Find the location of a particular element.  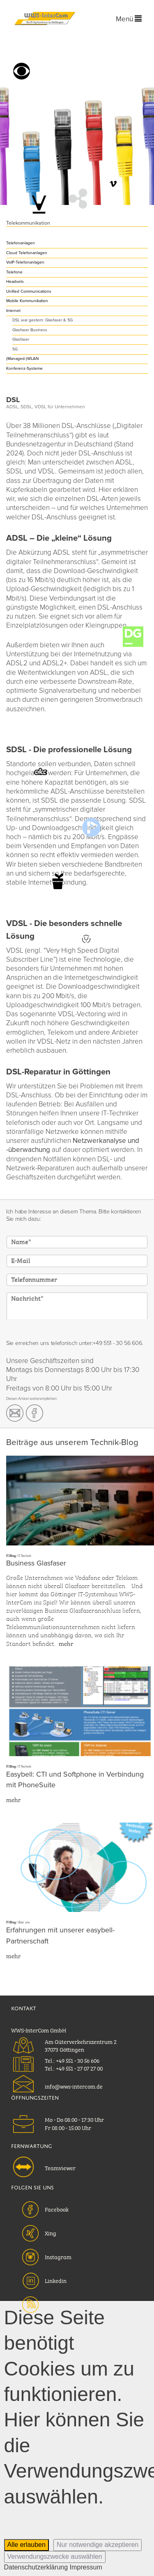

Ripple cryptocurrency logo is located at coordinates (78, 198).